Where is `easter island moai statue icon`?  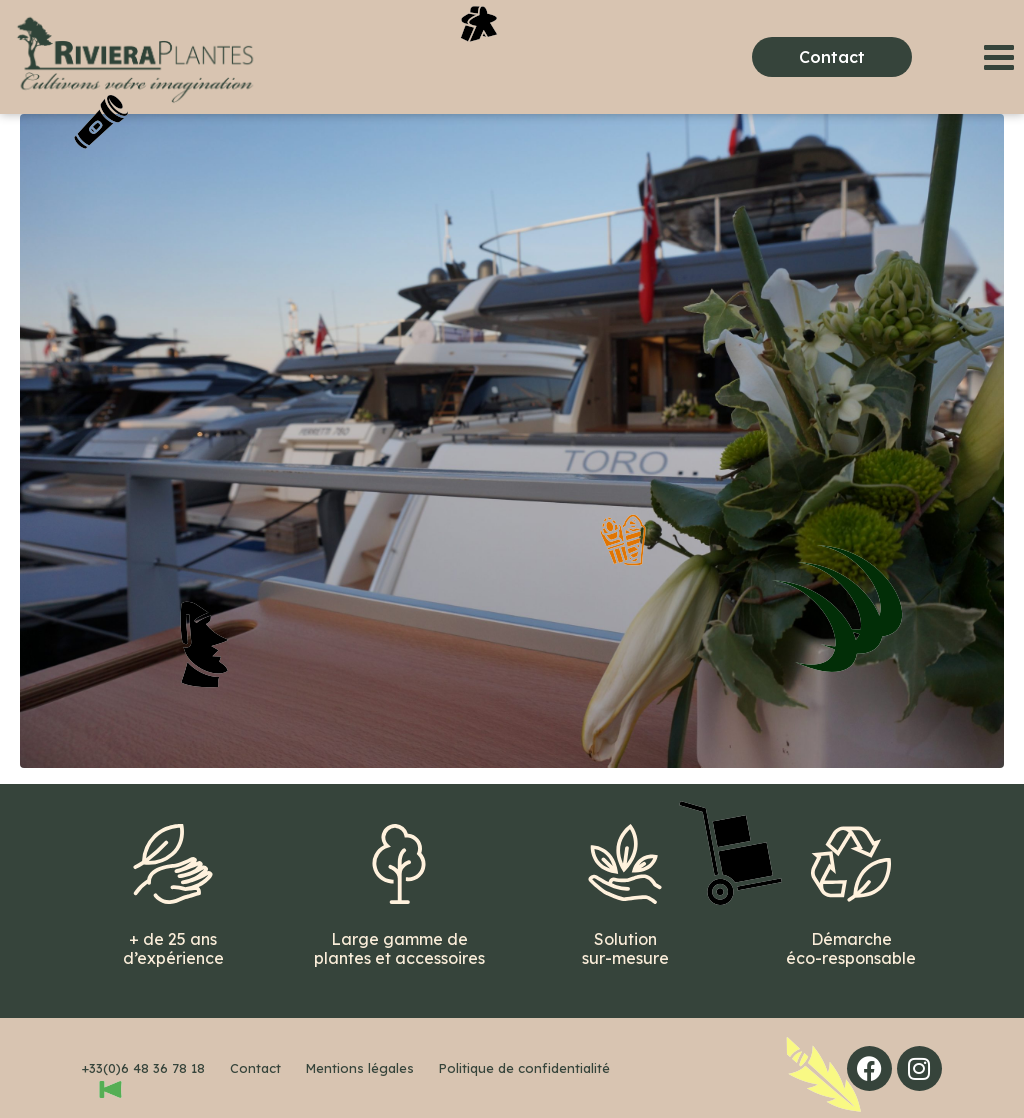
easter island moai statue icon is located at coordinates (204, 644).